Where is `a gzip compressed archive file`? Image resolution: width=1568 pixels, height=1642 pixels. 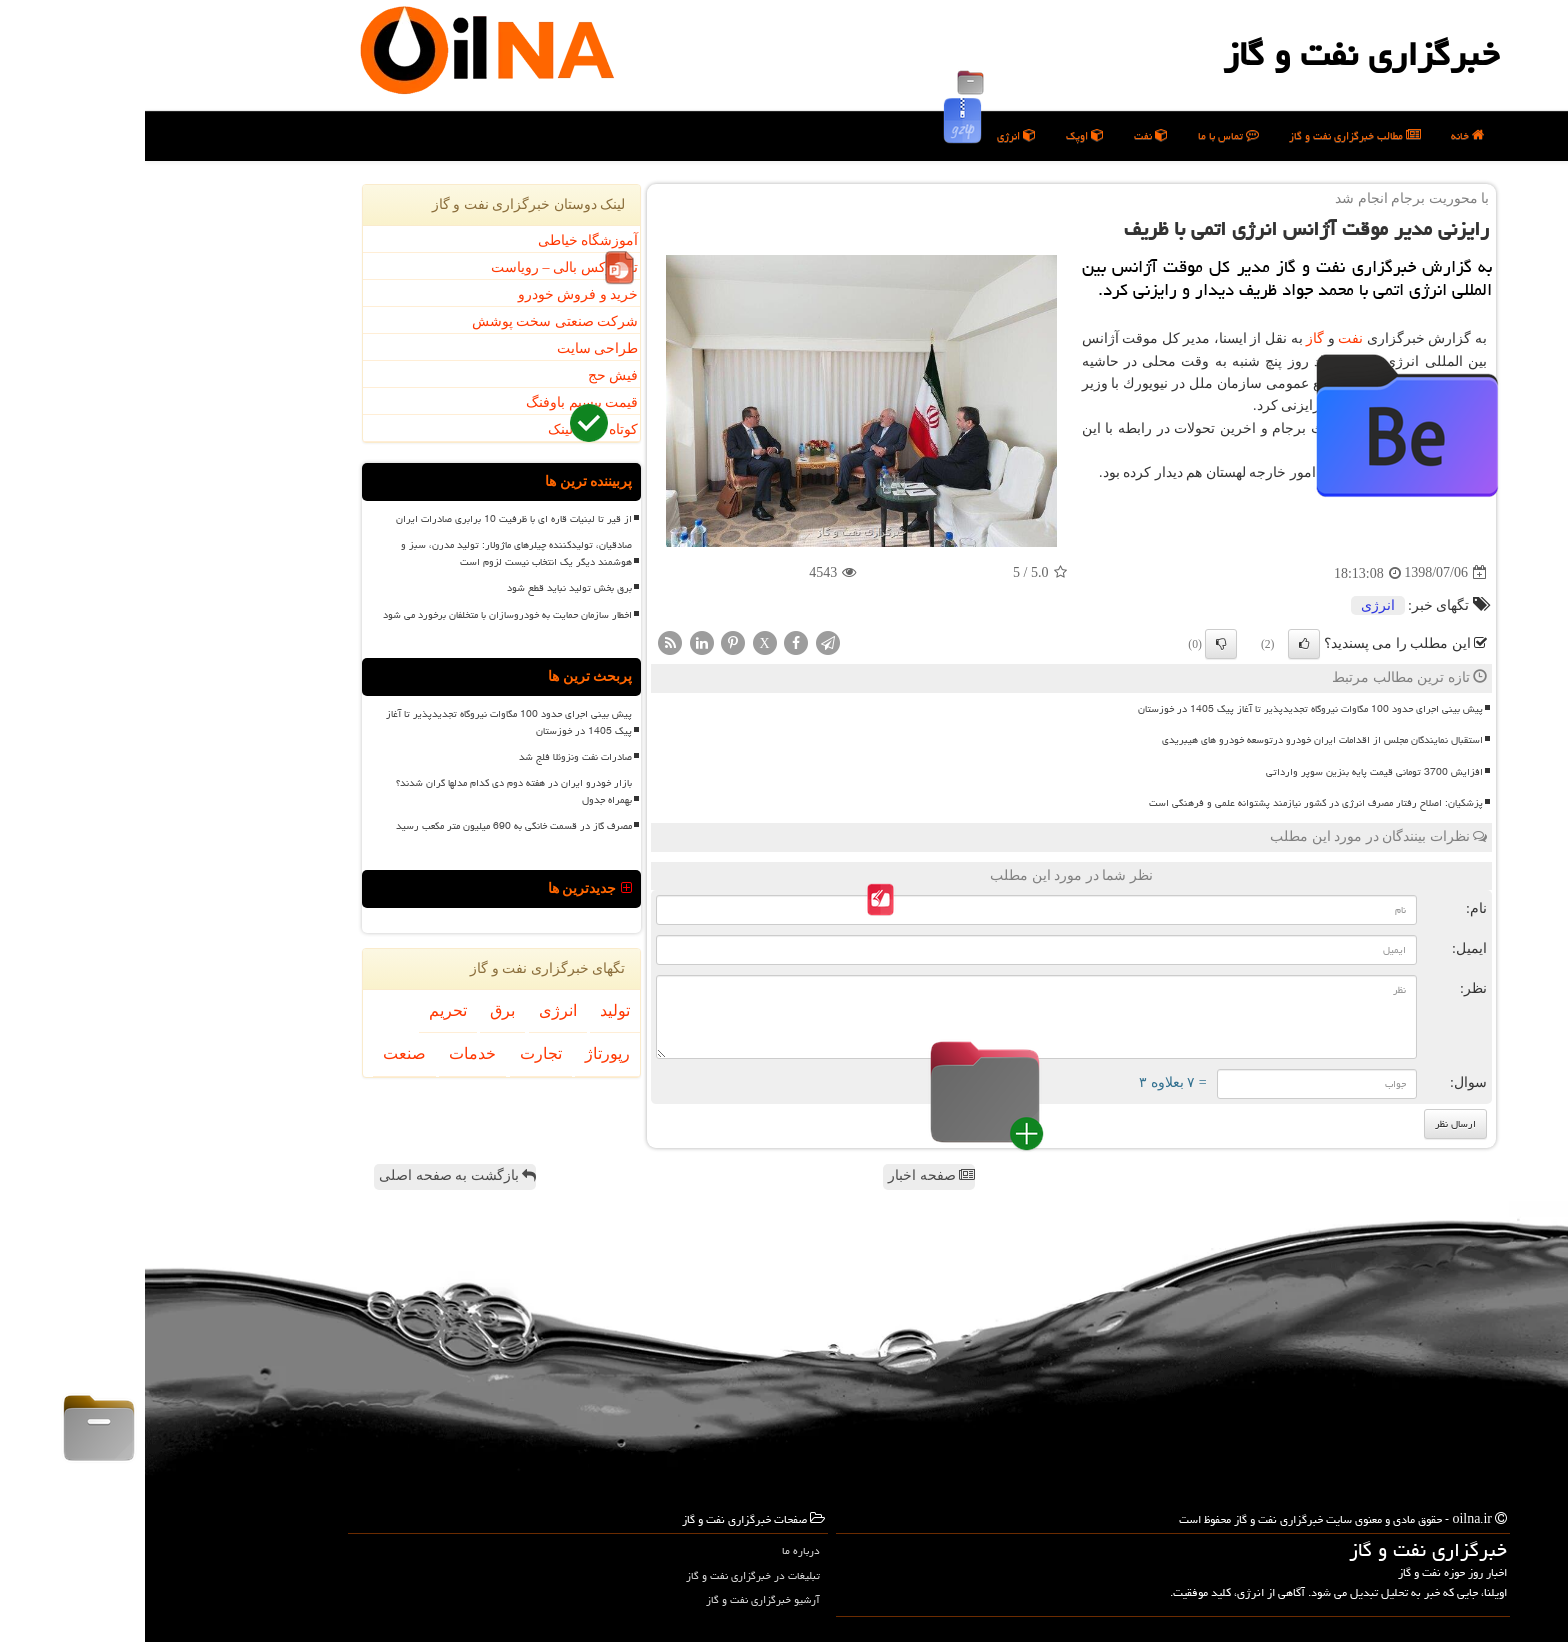
a gzip compressed archive file is located at coordinates (962, 120).